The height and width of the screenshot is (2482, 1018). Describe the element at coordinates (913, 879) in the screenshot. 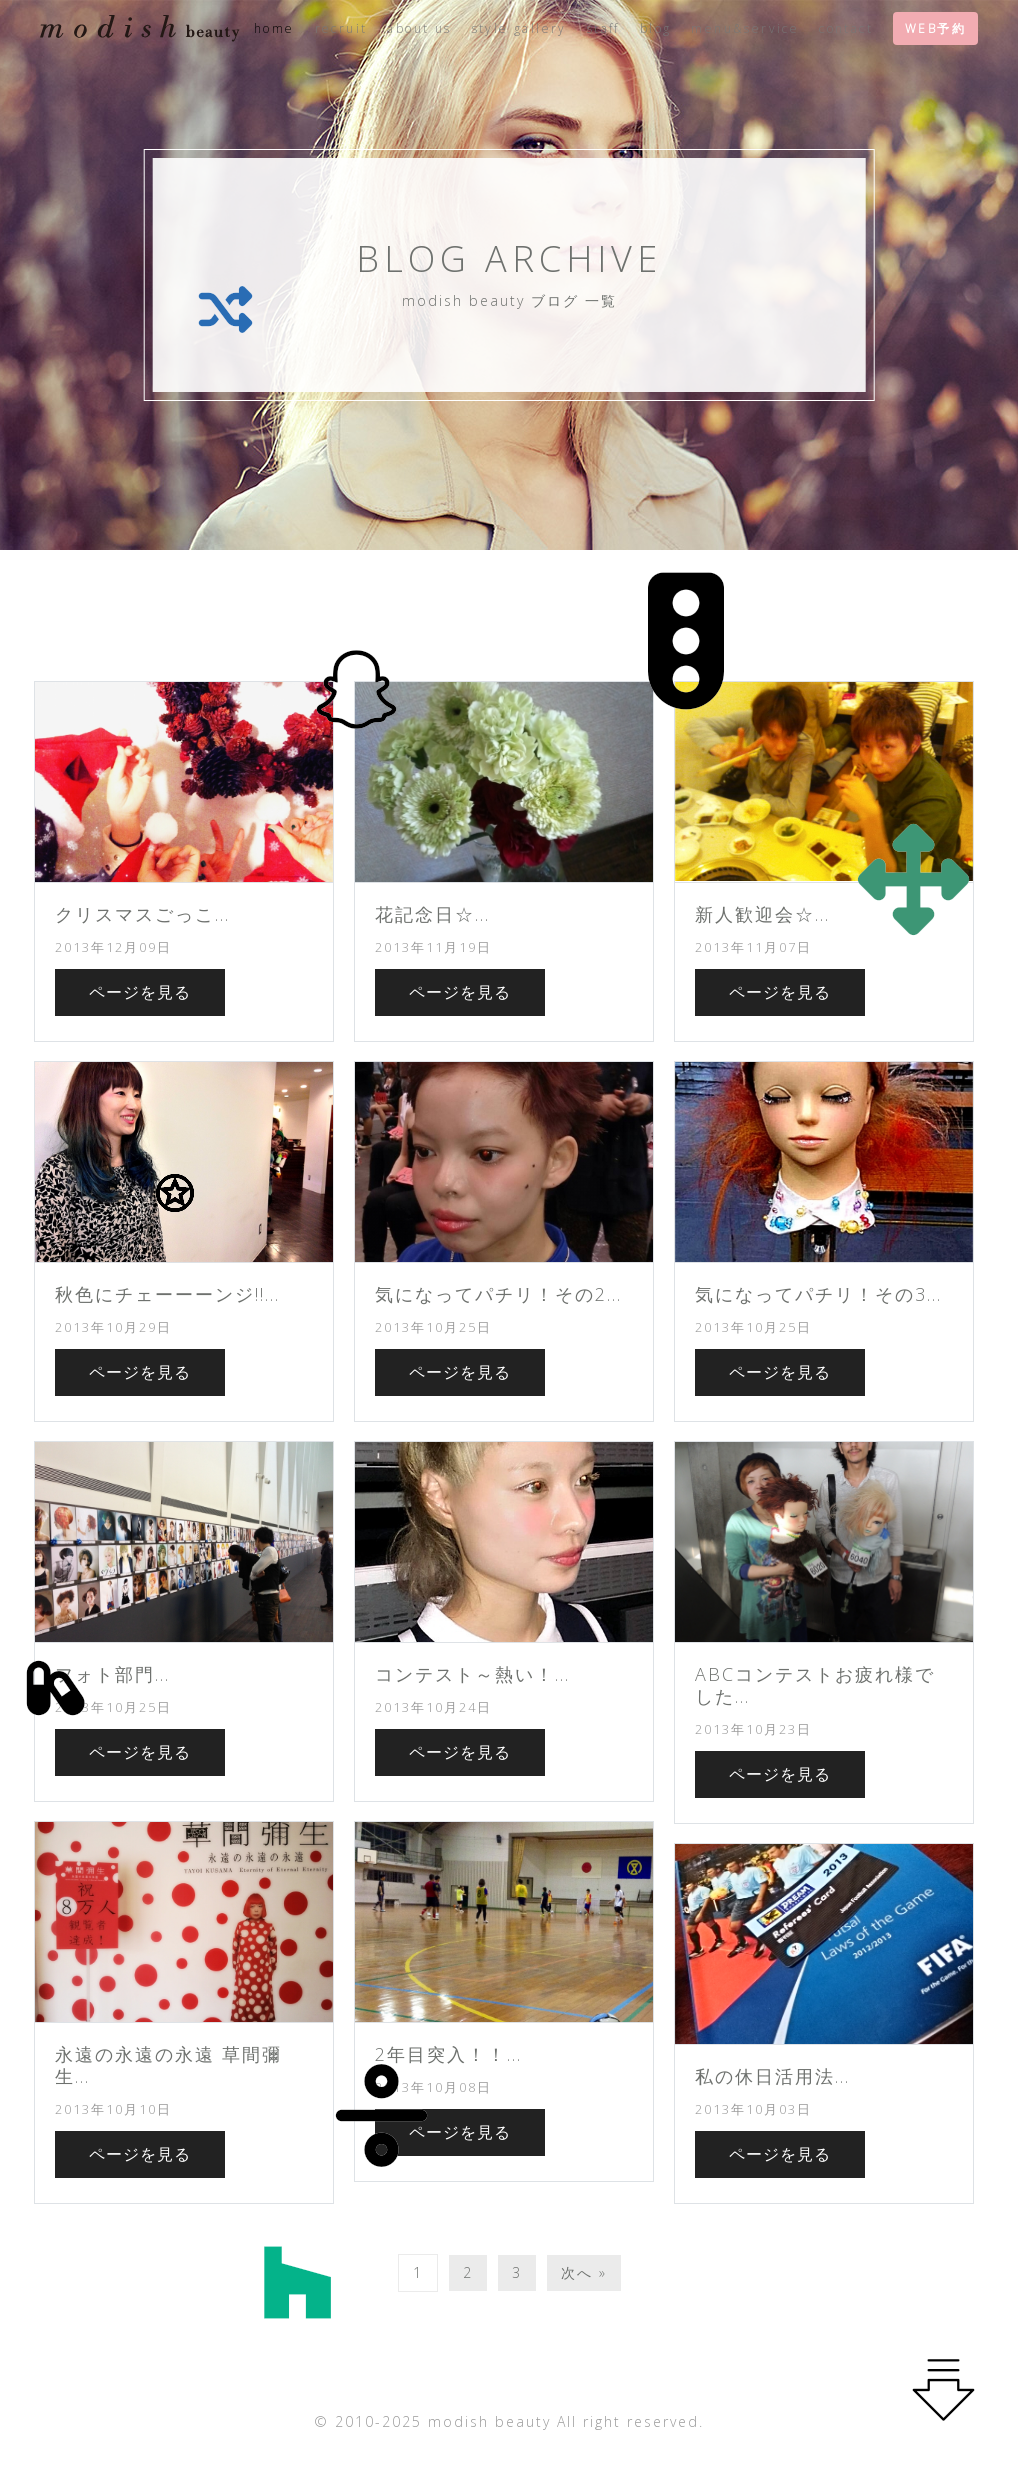

I see `move or reposition an element` at that location.